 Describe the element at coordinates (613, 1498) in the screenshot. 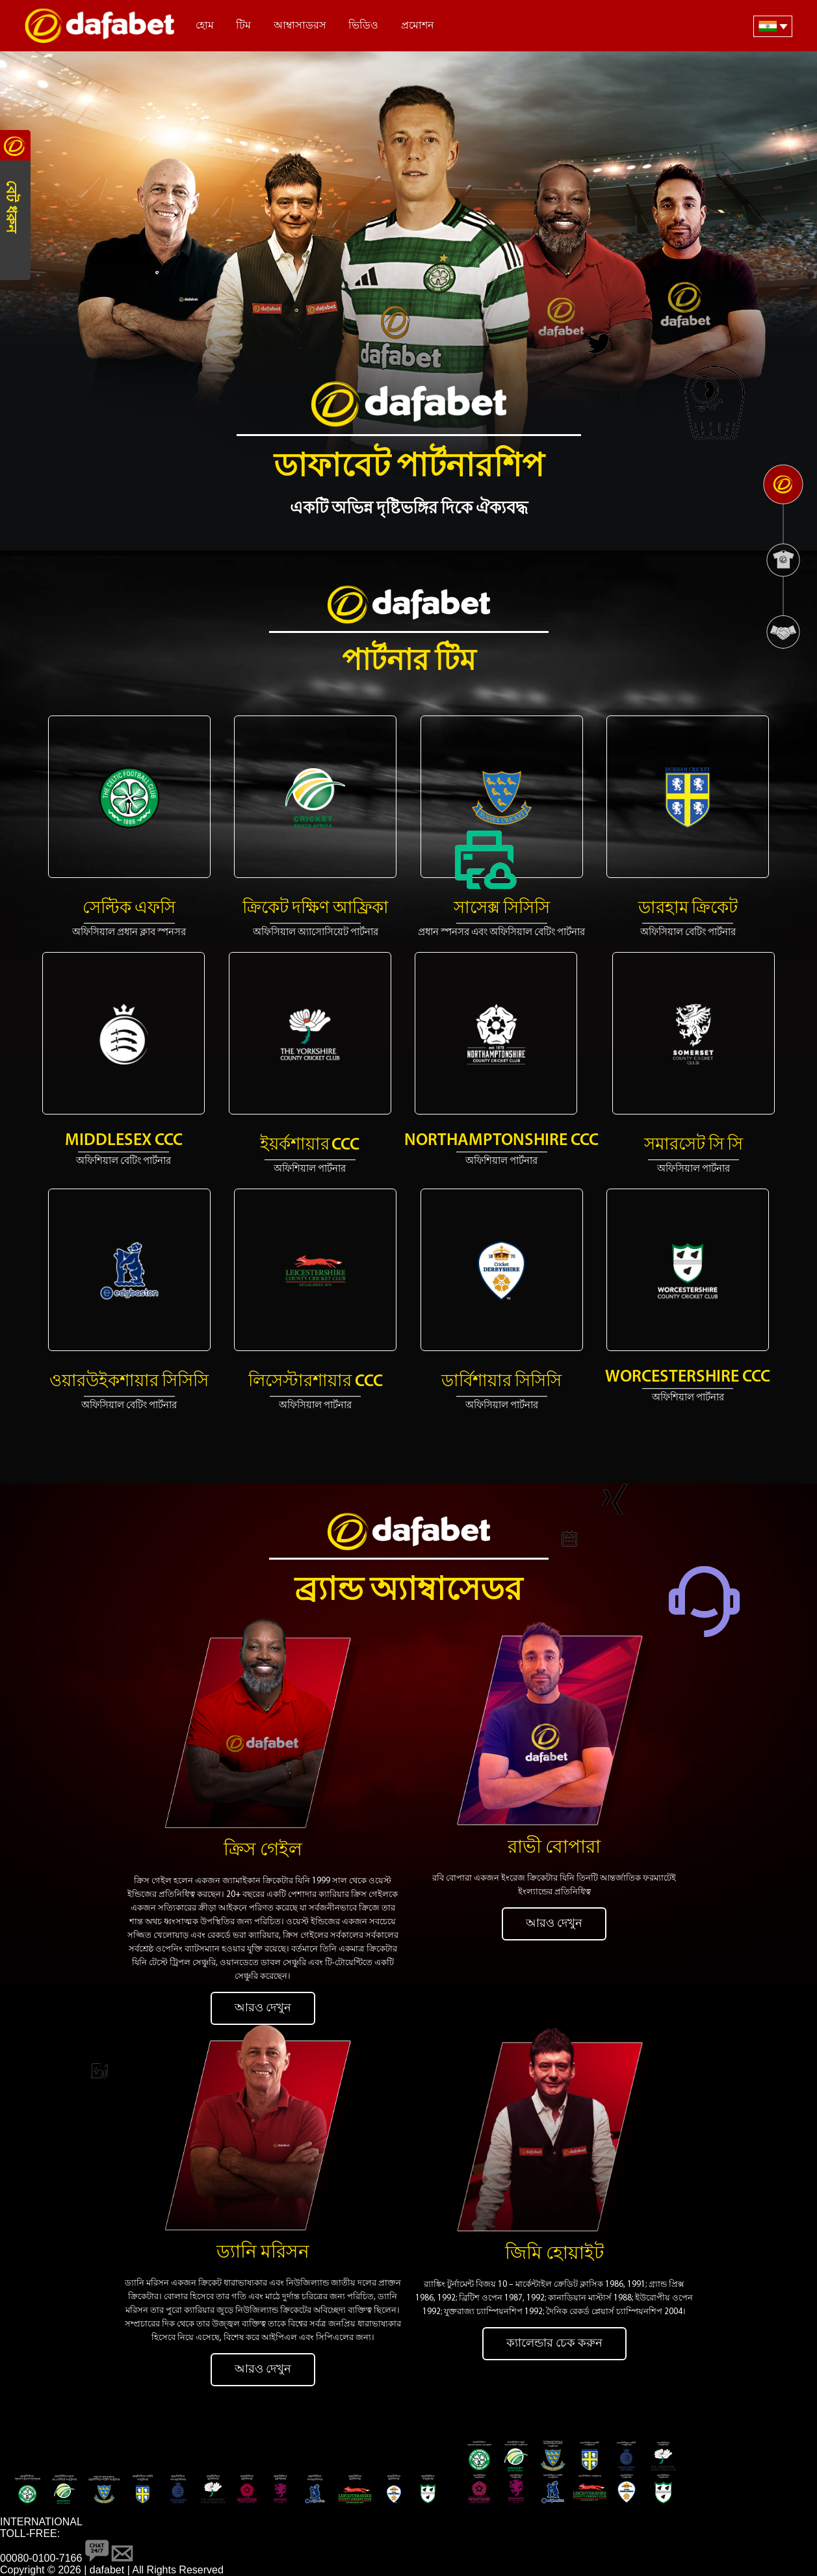

I see `link to Xing professional network profile` at that location.